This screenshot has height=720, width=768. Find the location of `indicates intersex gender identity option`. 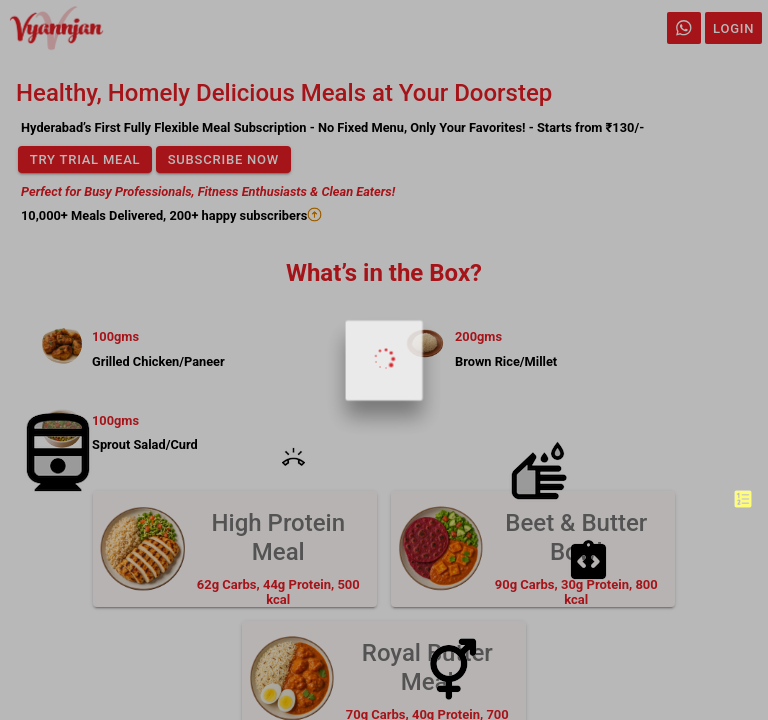

indicates intersex gender identity option is located at coordinates (451, 668).